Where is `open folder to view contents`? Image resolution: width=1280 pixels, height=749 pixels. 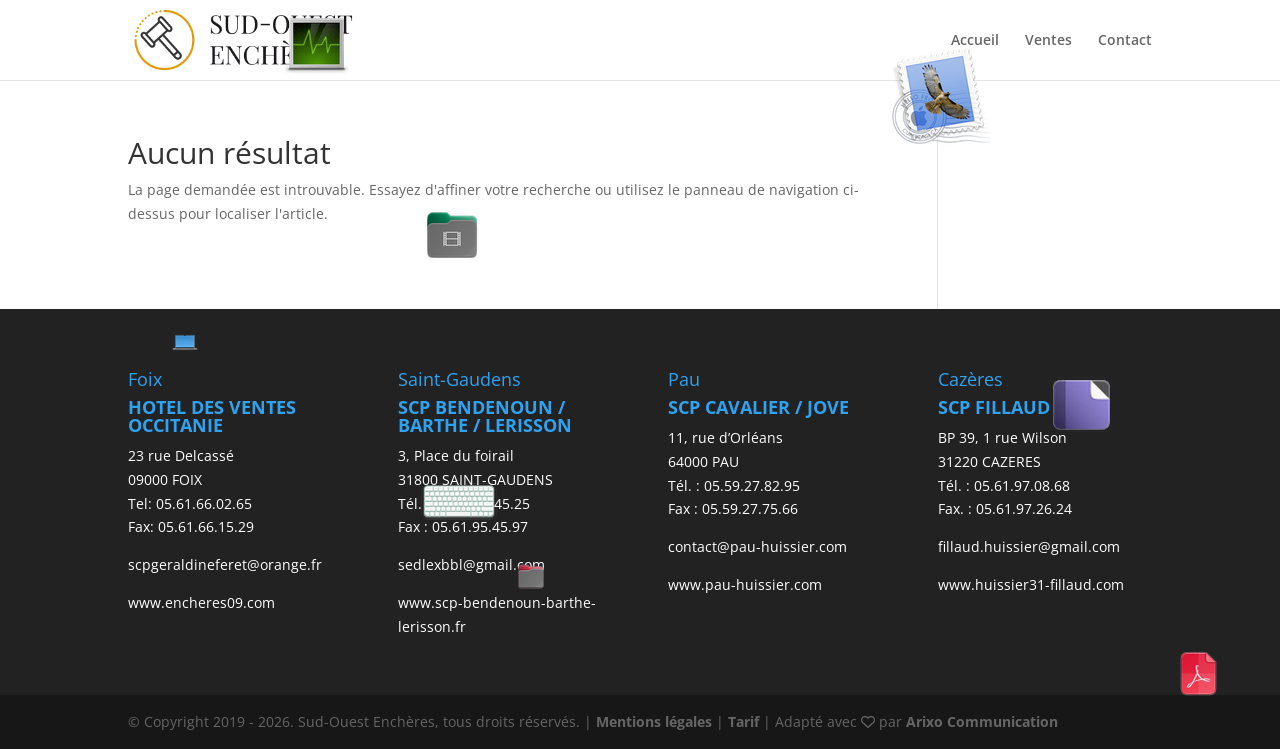 open folder to view contents is located at coordinates (531, 576).